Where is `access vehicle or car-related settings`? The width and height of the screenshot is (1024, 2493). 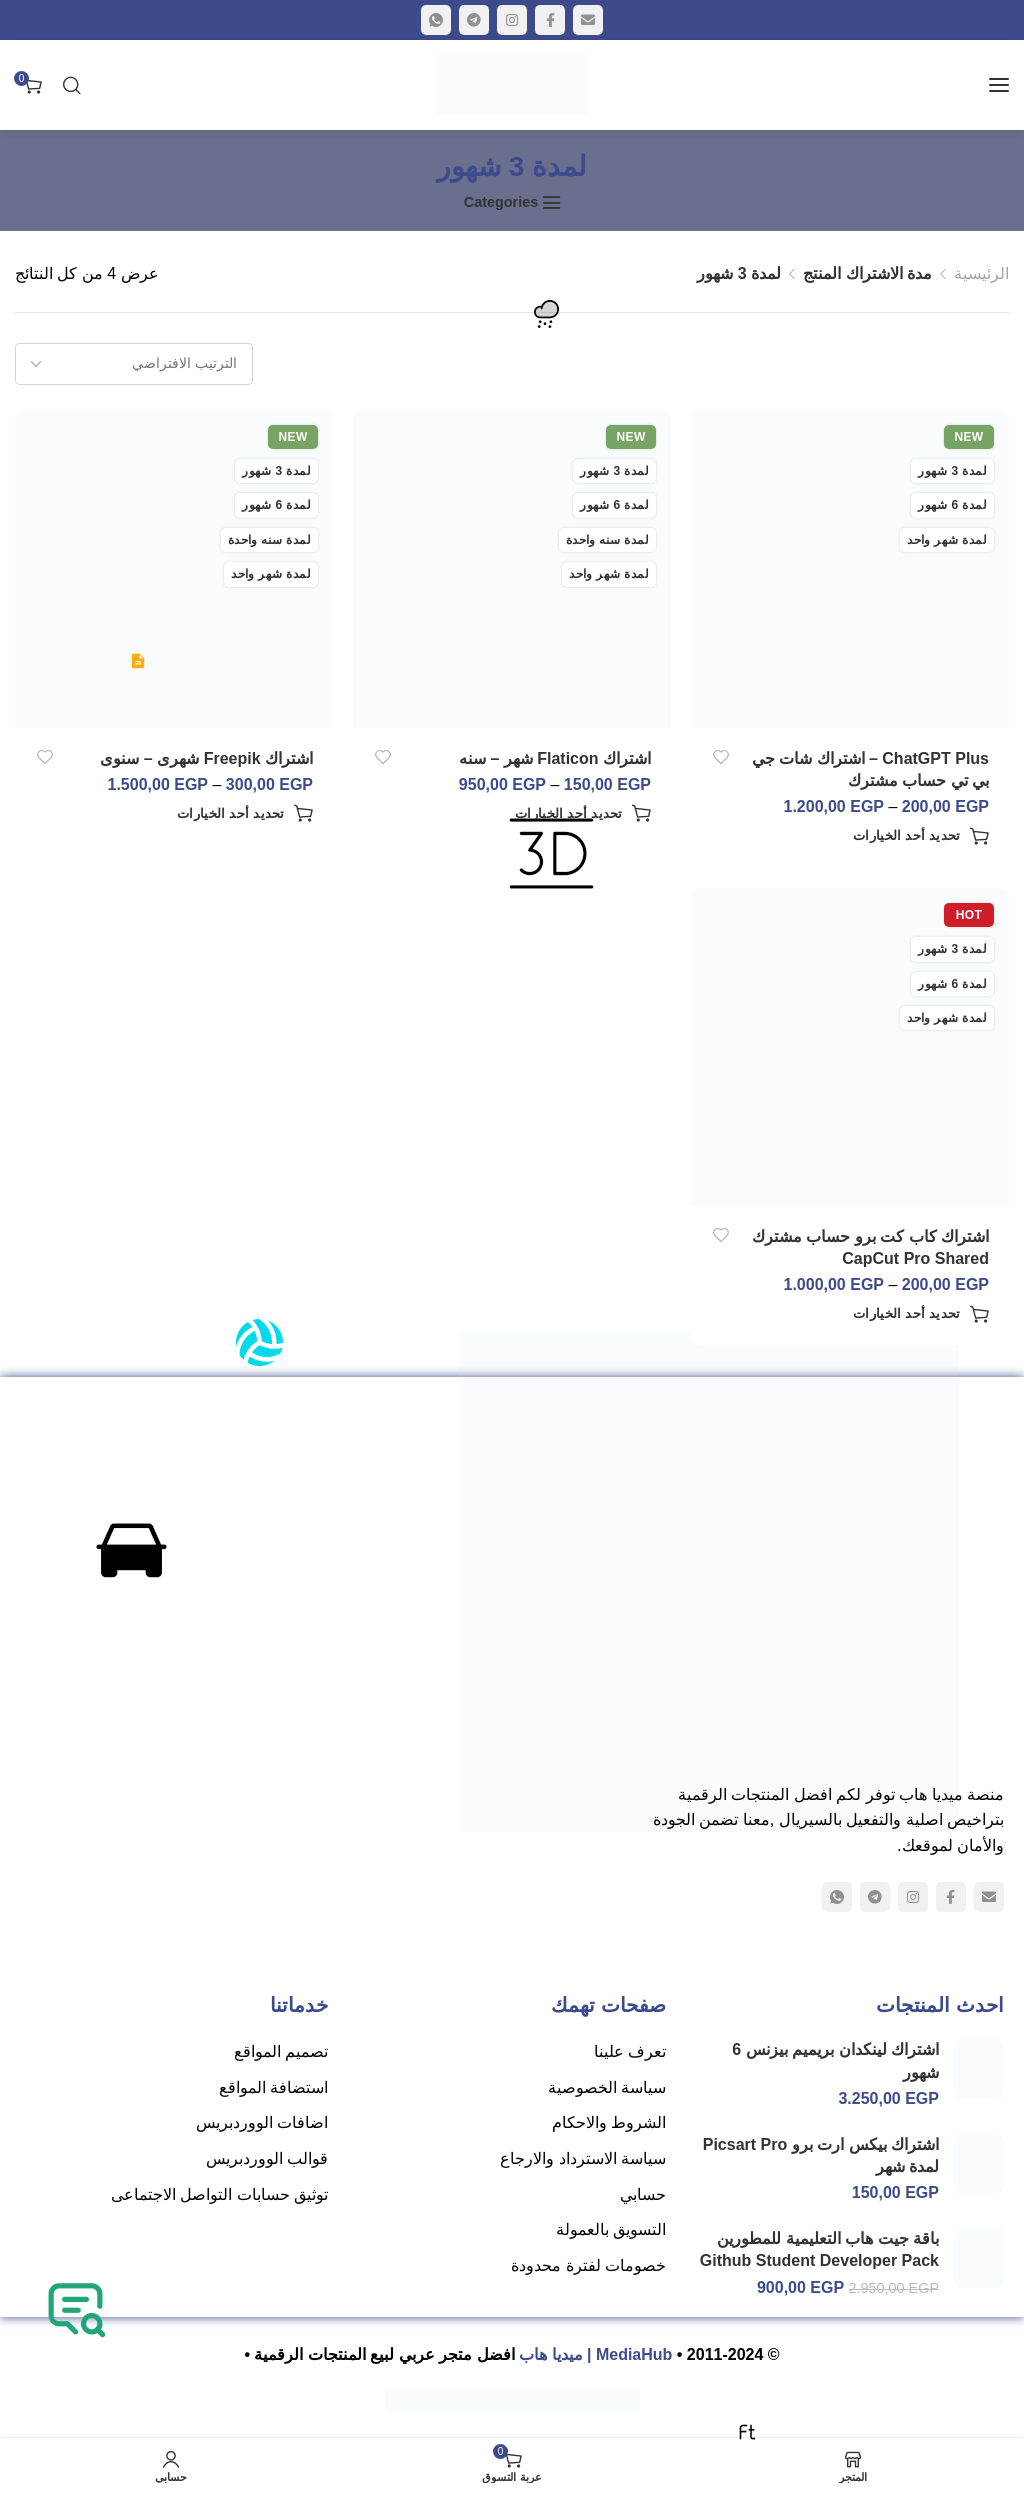 access vehicle or car-related settings is located at coordinates (131, 1551).